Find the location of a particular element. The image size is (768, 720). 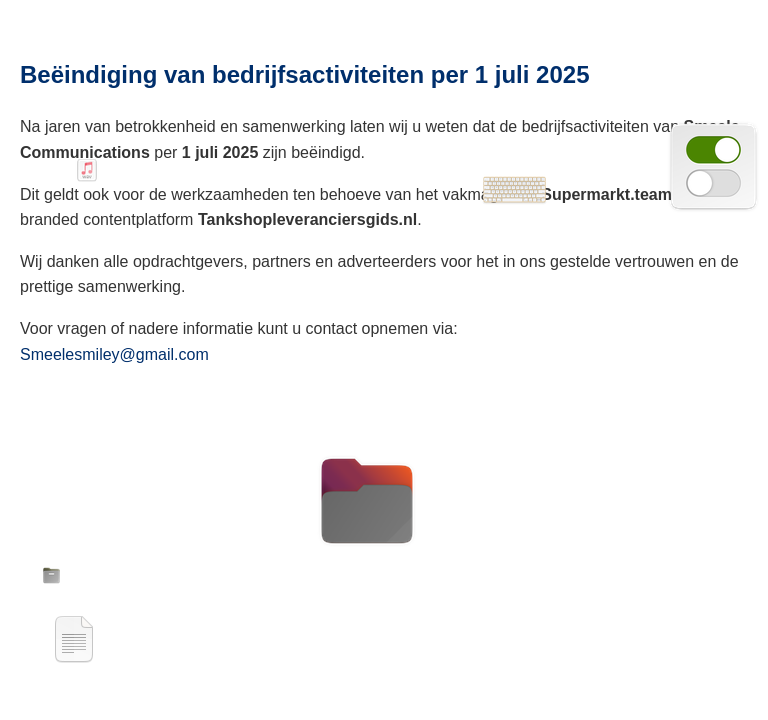

open folder containing files or documents is located at coordinates (367, 501).